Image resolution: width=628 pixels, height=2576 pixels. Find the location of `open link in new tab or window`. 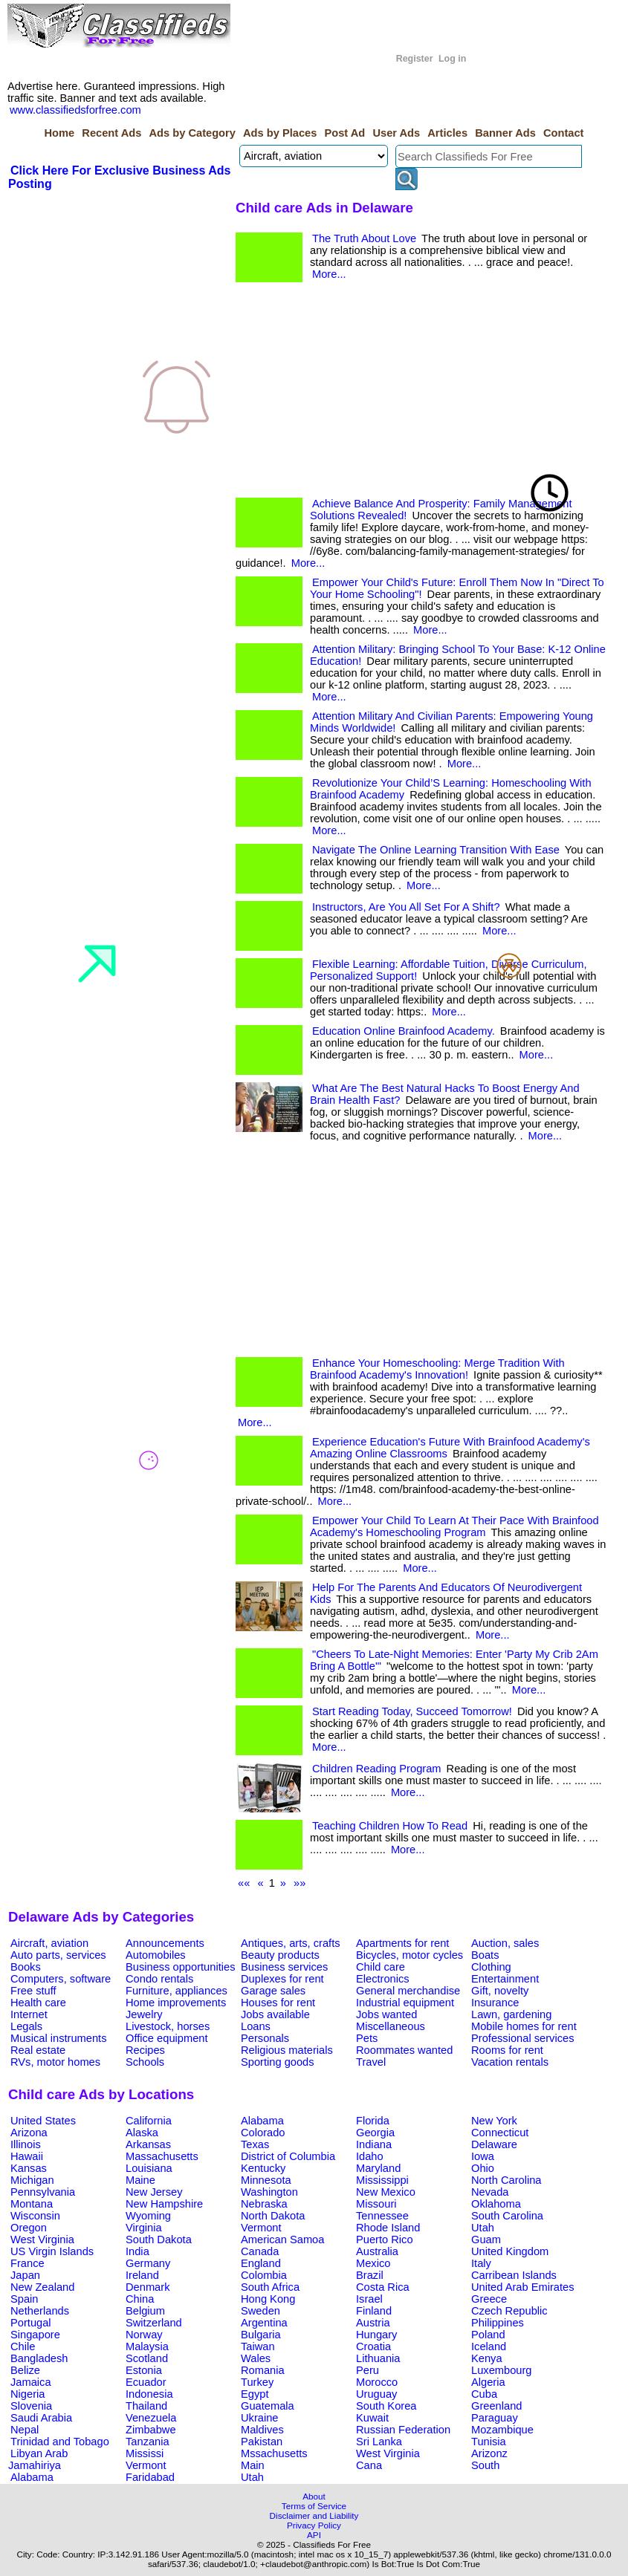

open link in new tab or window is located at coordinates (97, 963).